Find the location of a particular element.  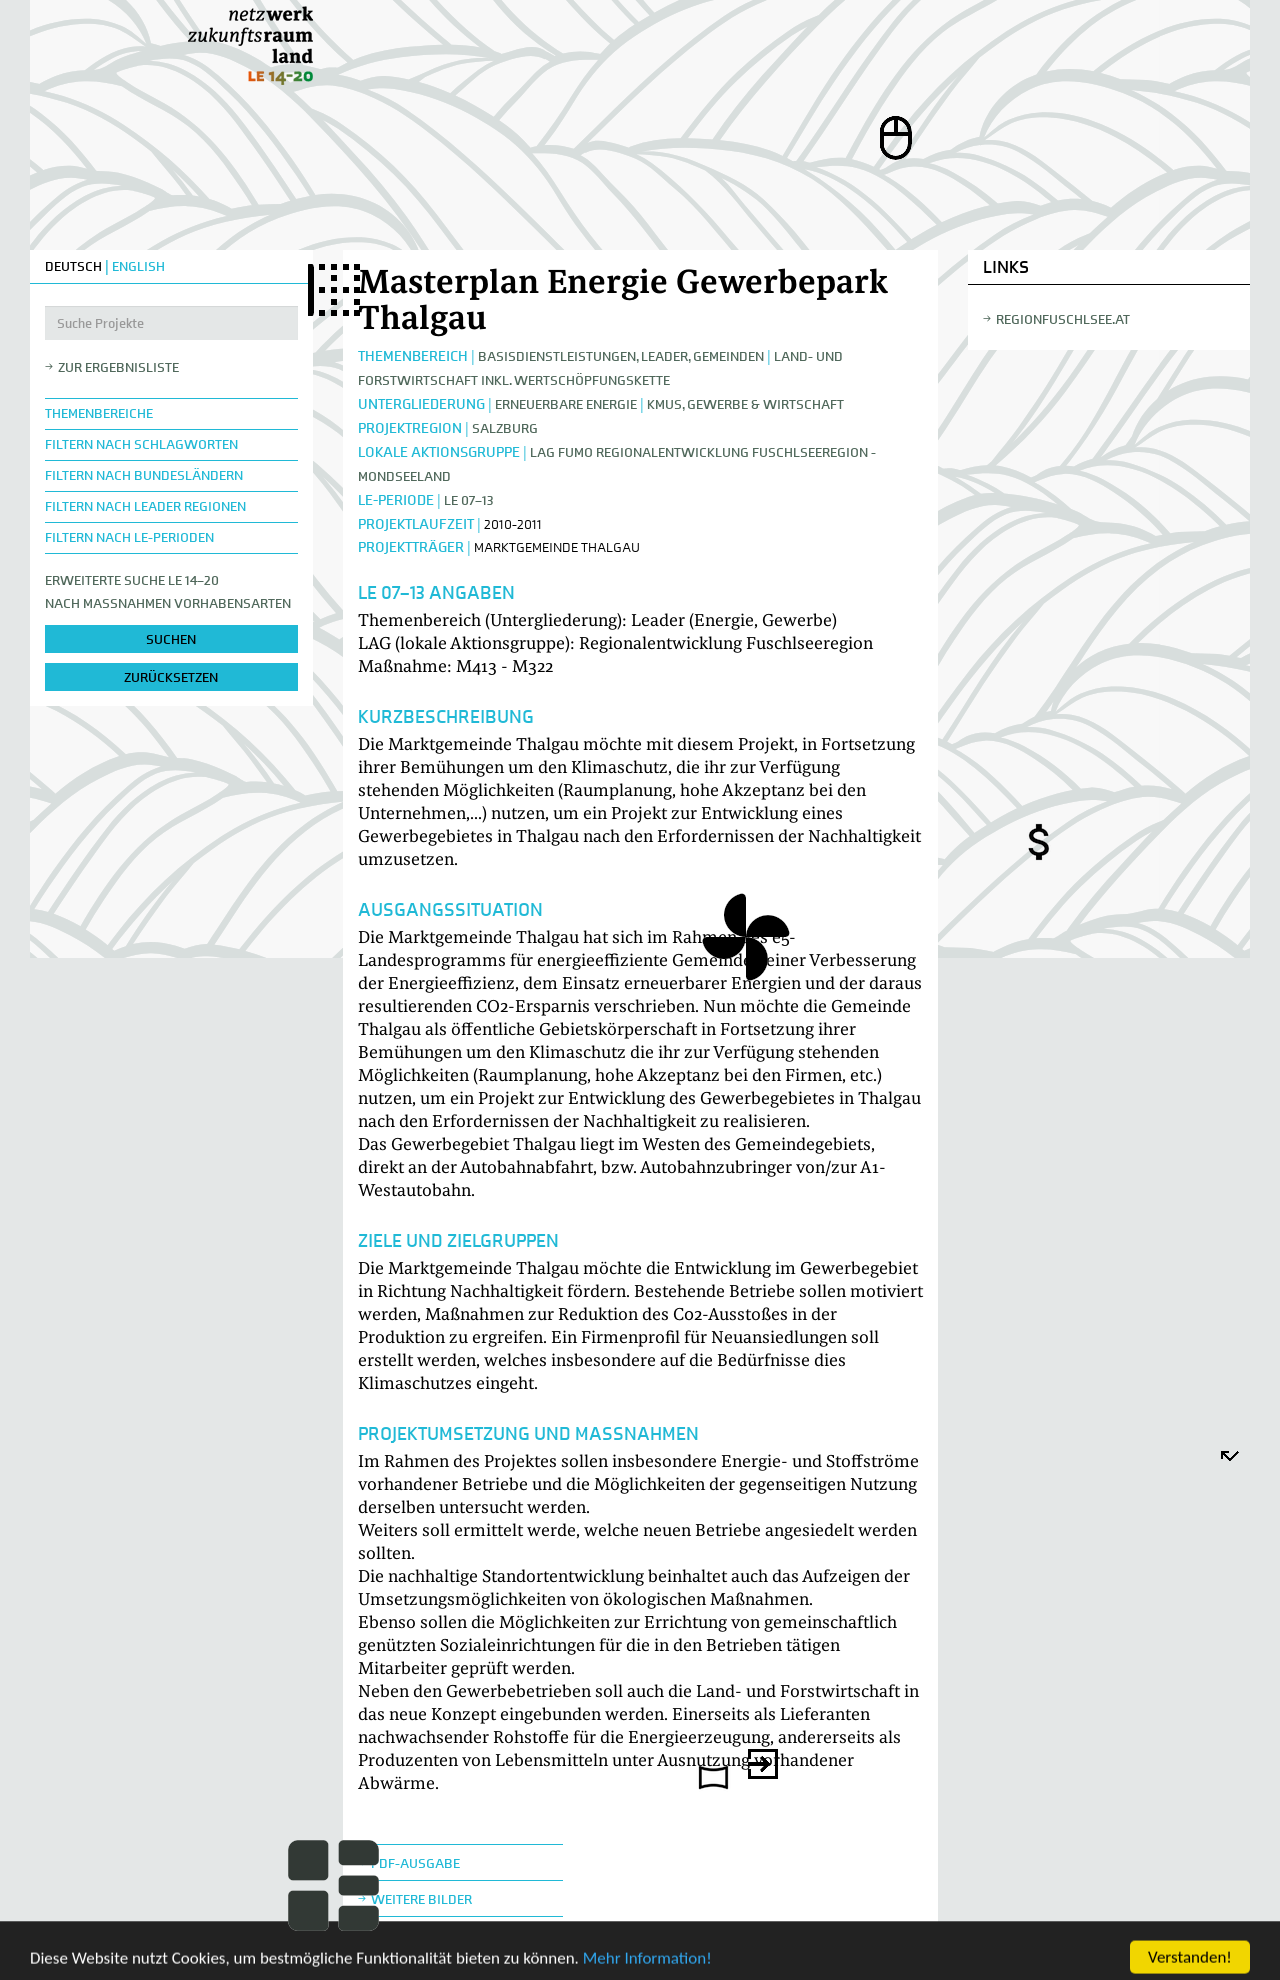

access toys or games category is located at coordinates (746, 937).